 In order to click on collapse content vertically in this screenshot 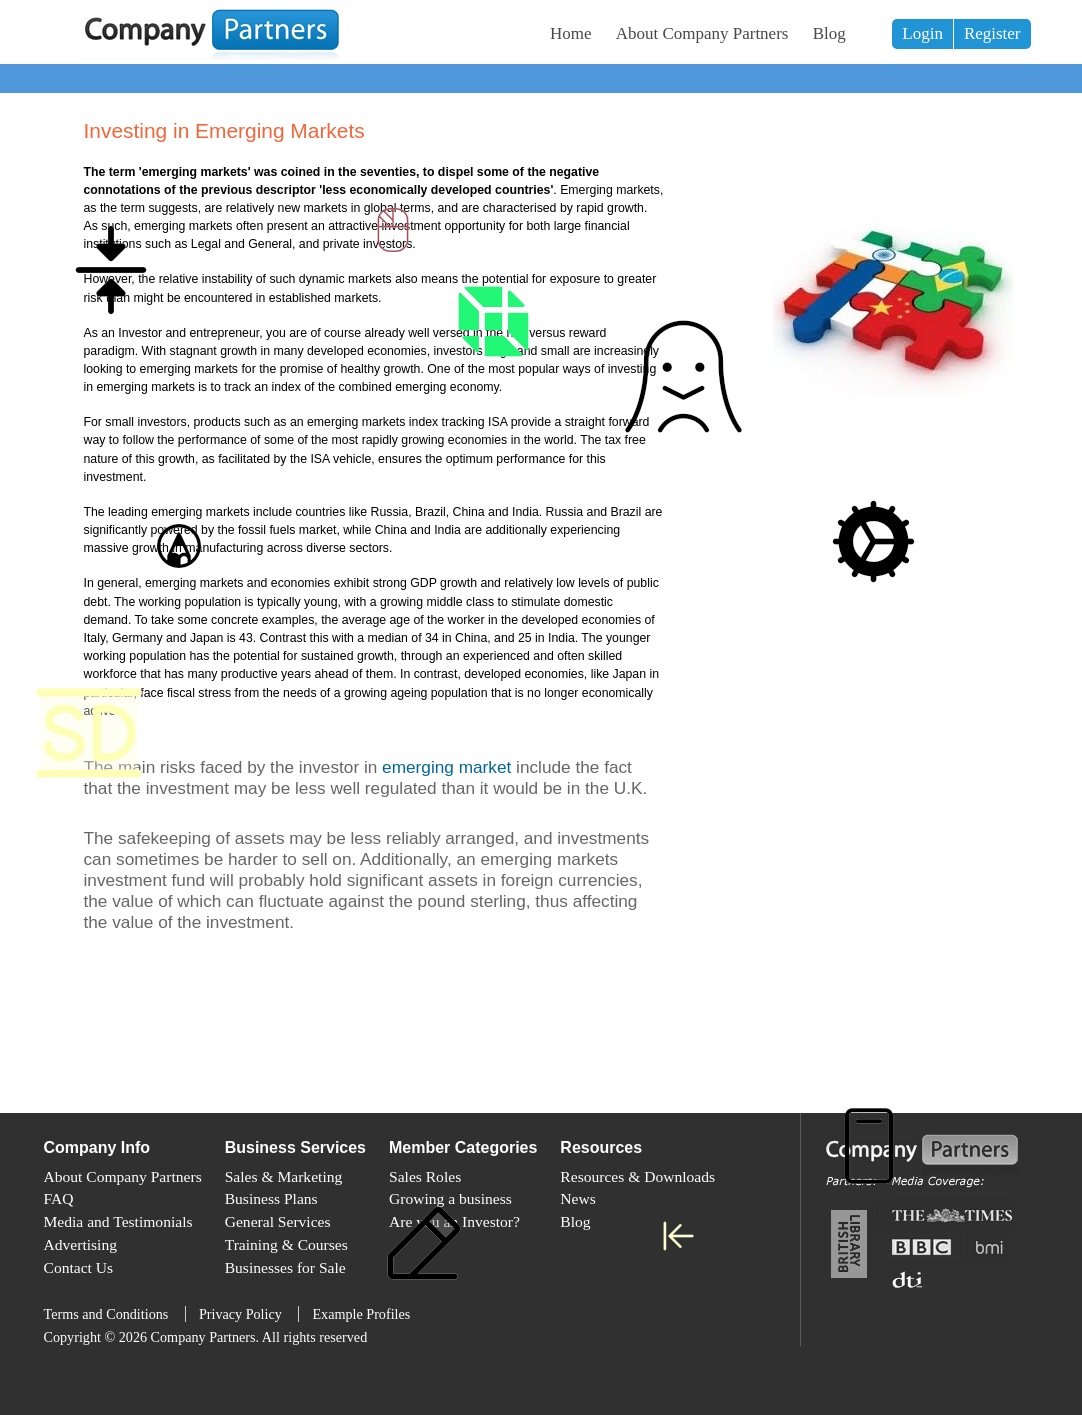, I will do `click(111, 270)`.